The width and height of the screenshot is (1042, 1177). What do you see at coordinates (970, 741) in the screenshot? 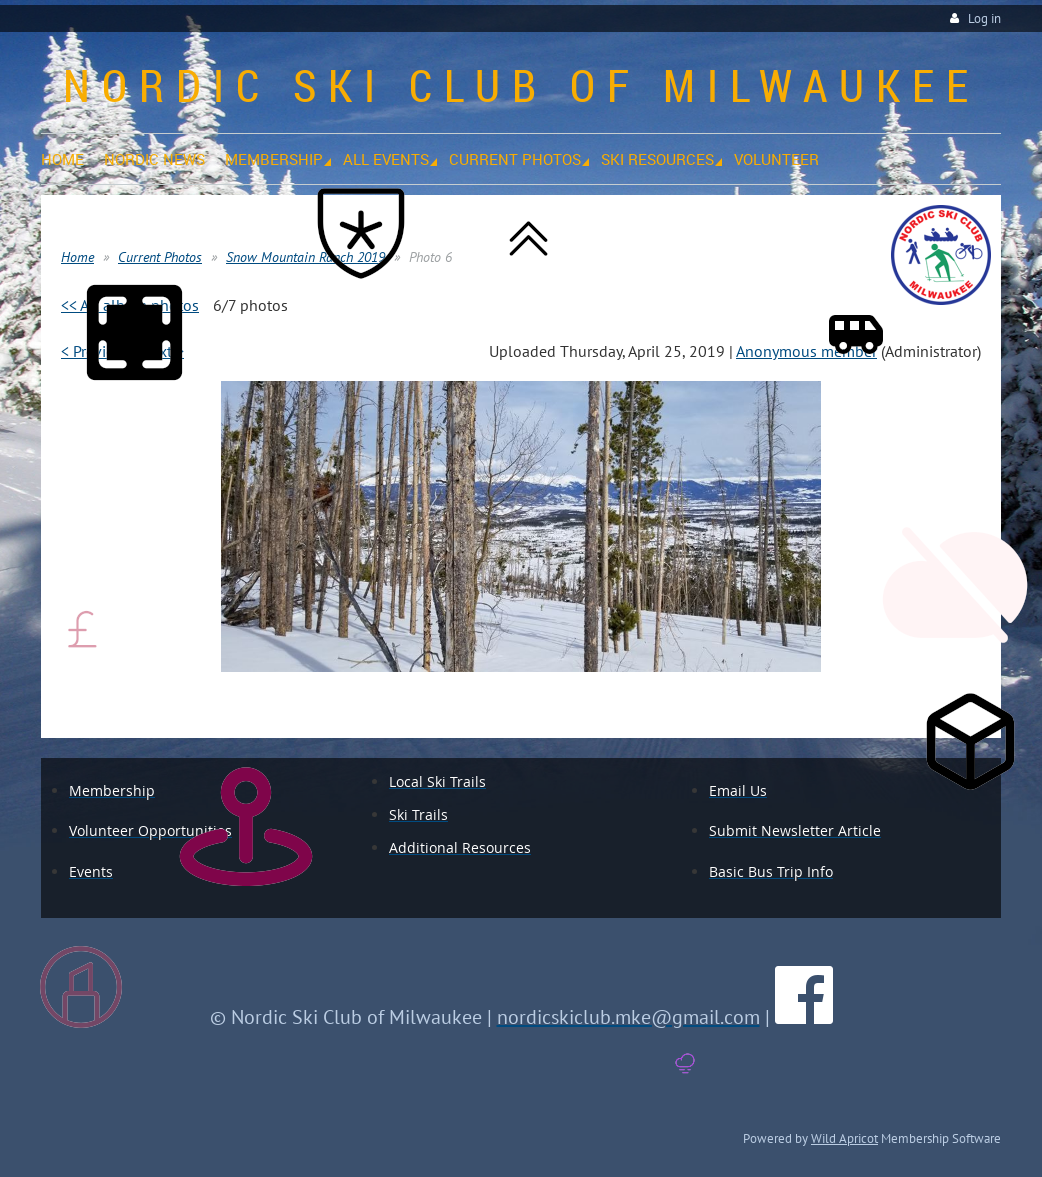
I see `view 3D model or object` at bounding box center [970, 741].